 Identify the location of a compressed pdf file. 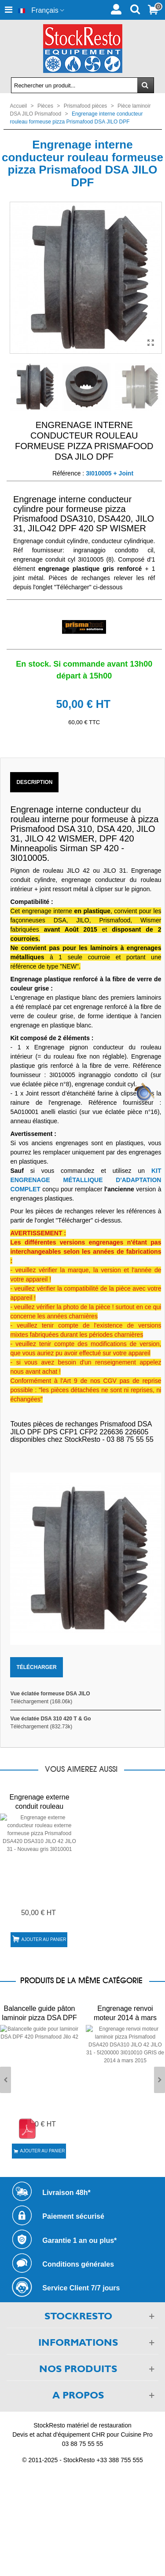
(27, 2129).